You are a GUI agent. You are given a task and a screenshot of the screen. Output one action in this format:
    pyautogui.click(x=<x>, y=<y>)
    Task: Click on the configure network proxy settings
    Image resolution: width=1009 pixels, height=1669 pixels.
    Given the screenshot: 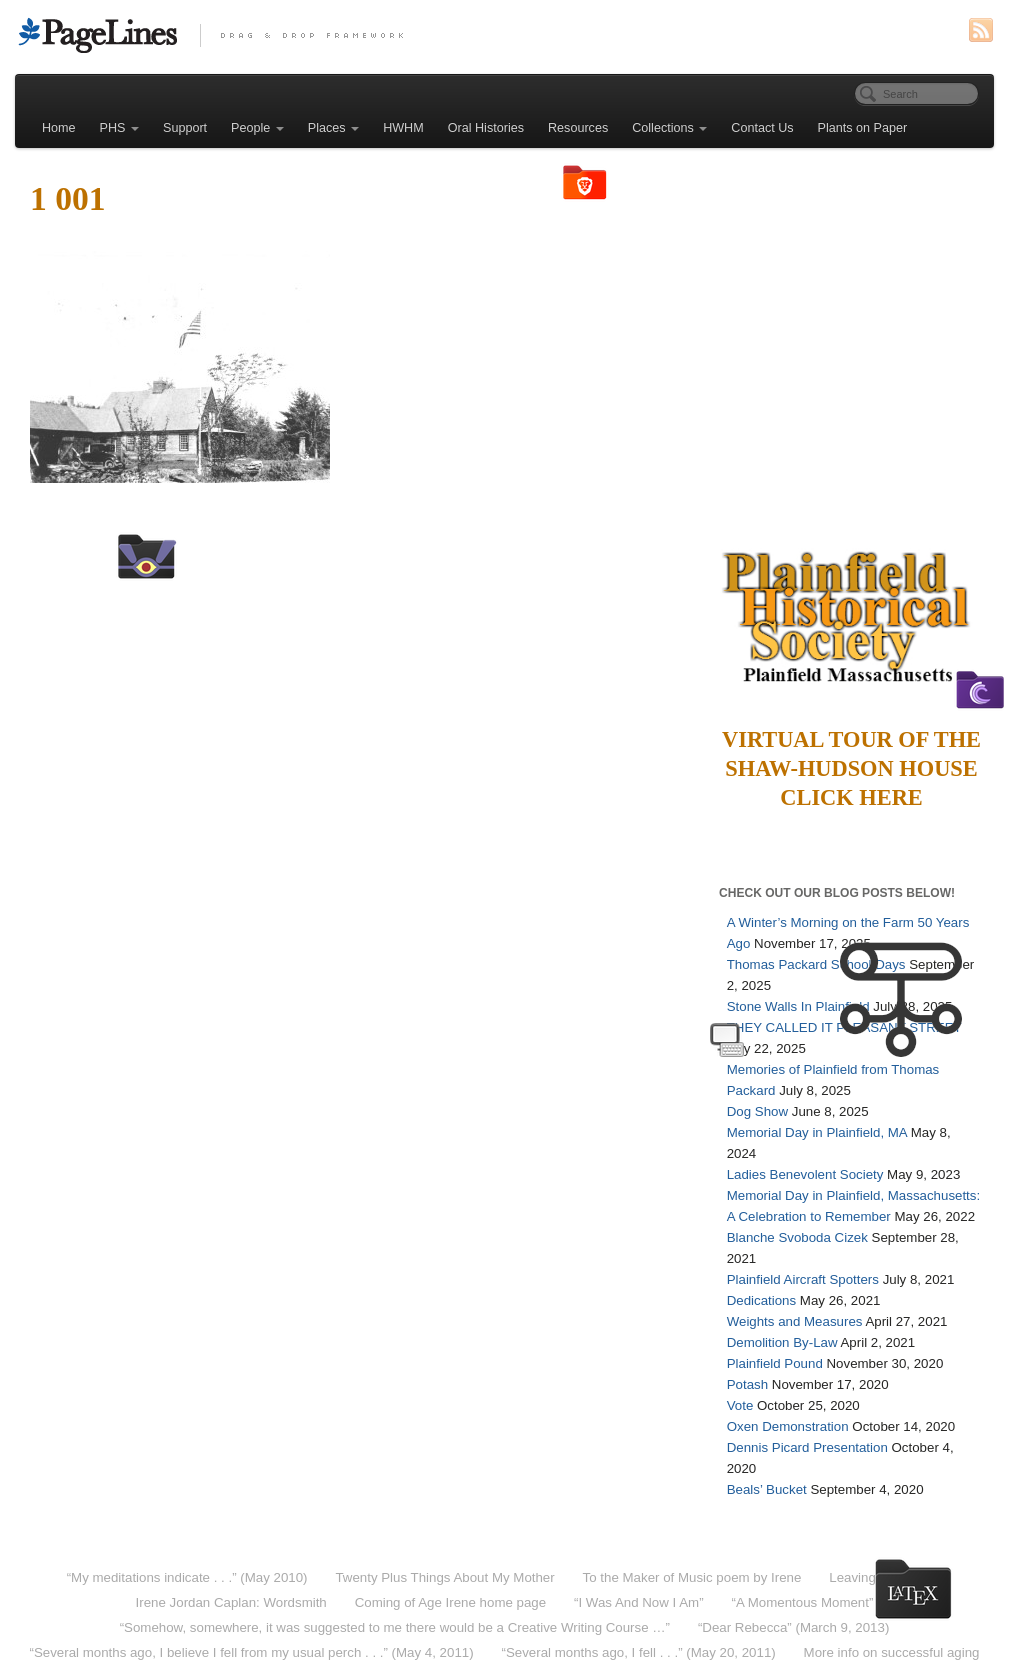 What is the action you would take?
    pyautogui.click(x=901, y=996)
    